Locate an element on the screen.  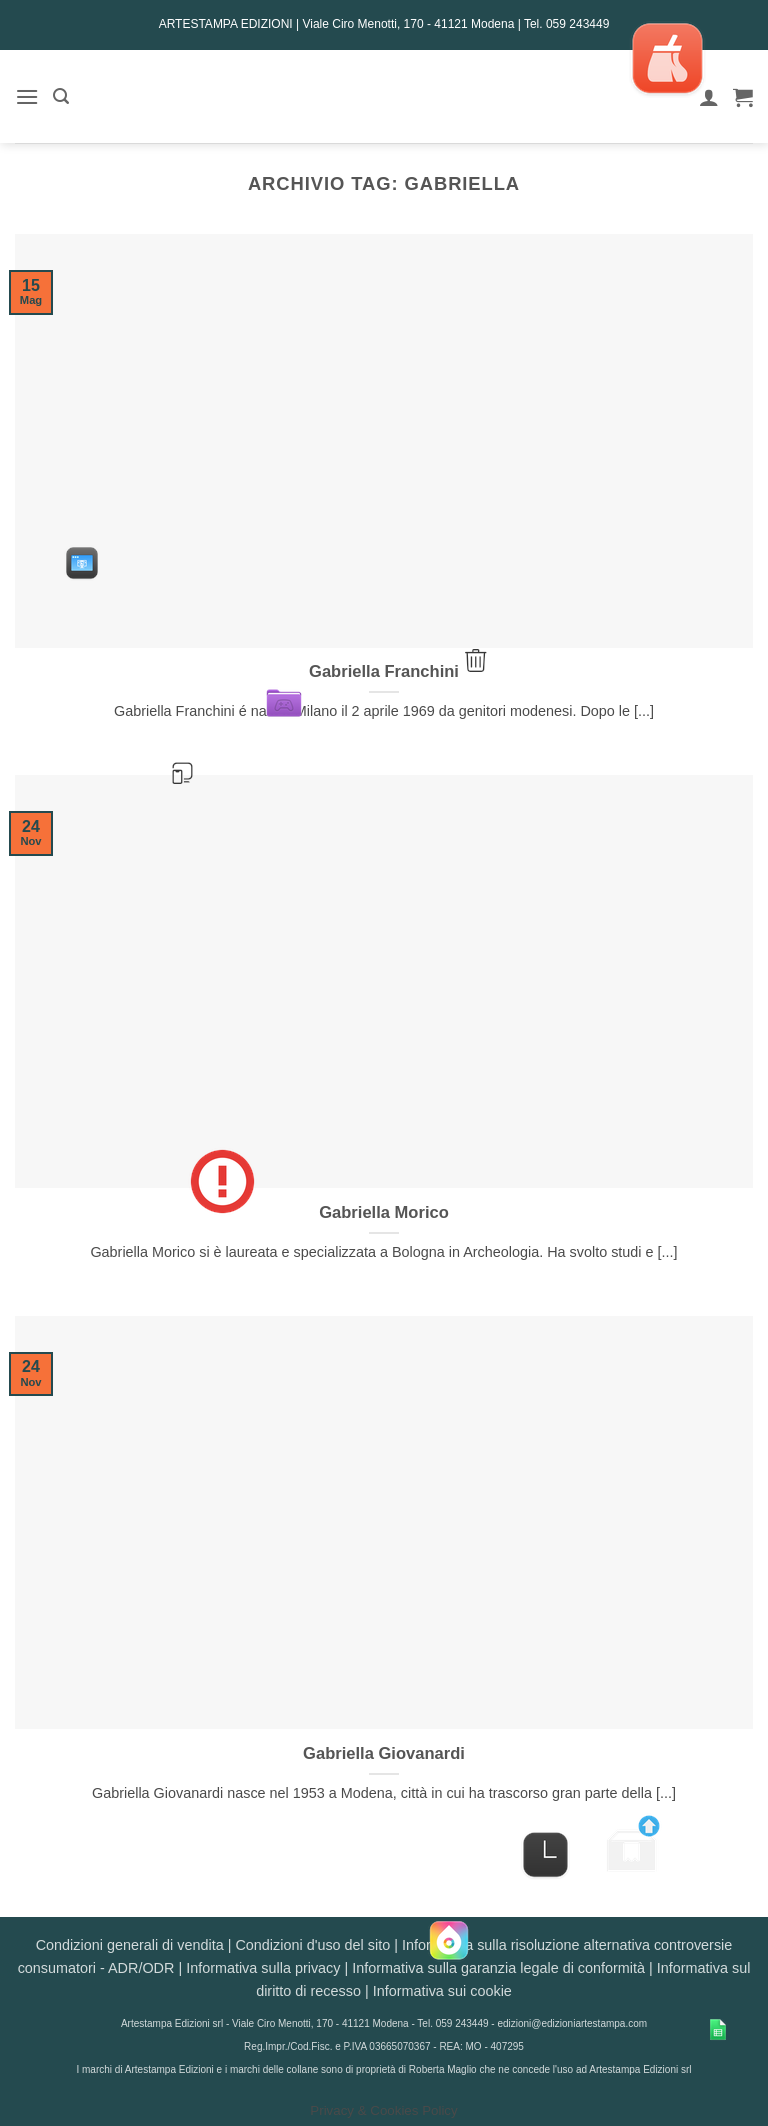
clear file history is located at coordinates (476, 660).